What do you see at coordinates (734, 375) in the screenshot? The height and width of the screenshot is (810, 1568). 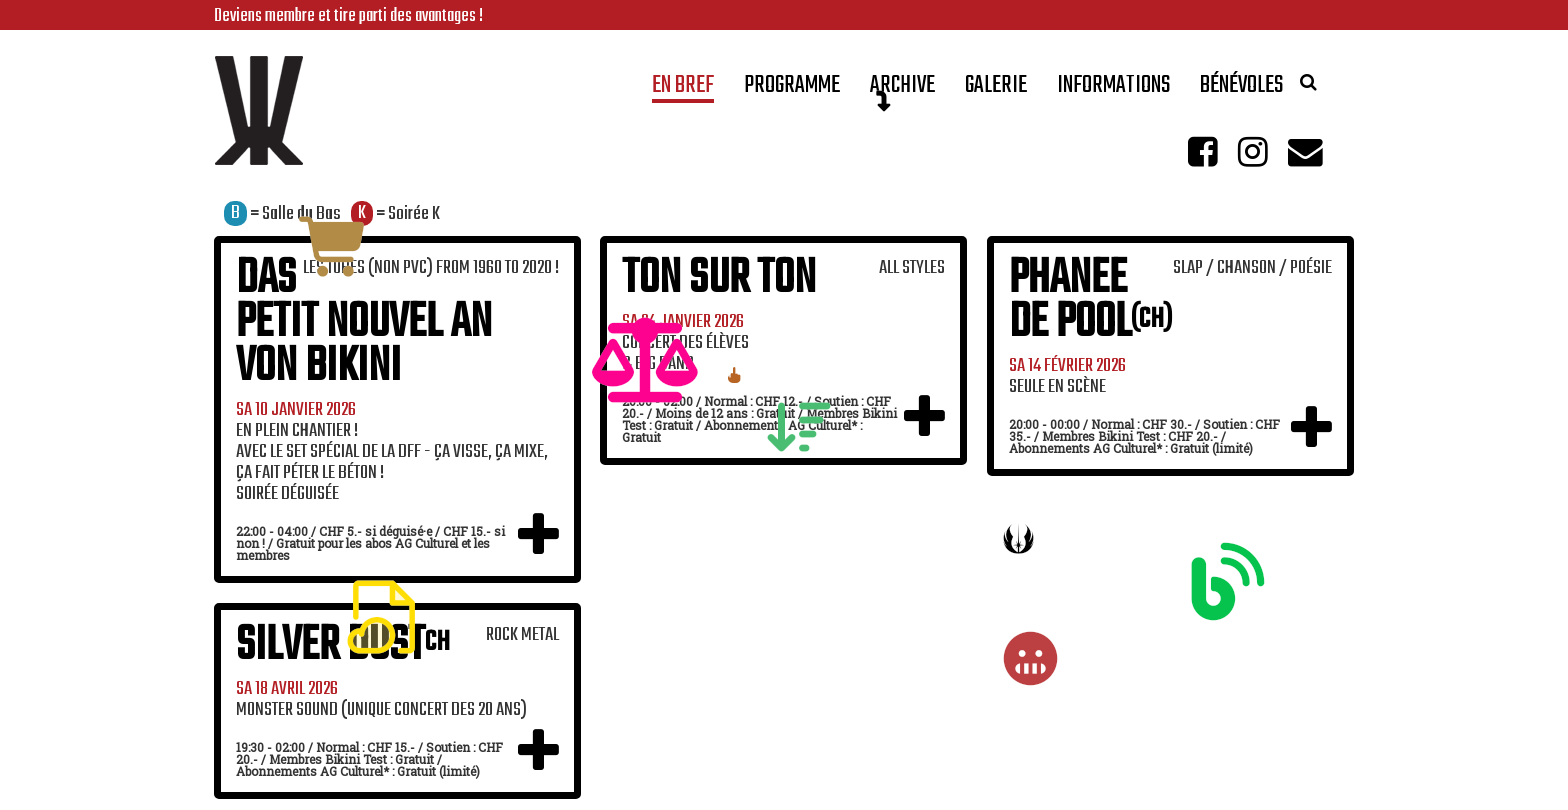 I see `indicates offensive content warning` at bounding box center [734, 375].